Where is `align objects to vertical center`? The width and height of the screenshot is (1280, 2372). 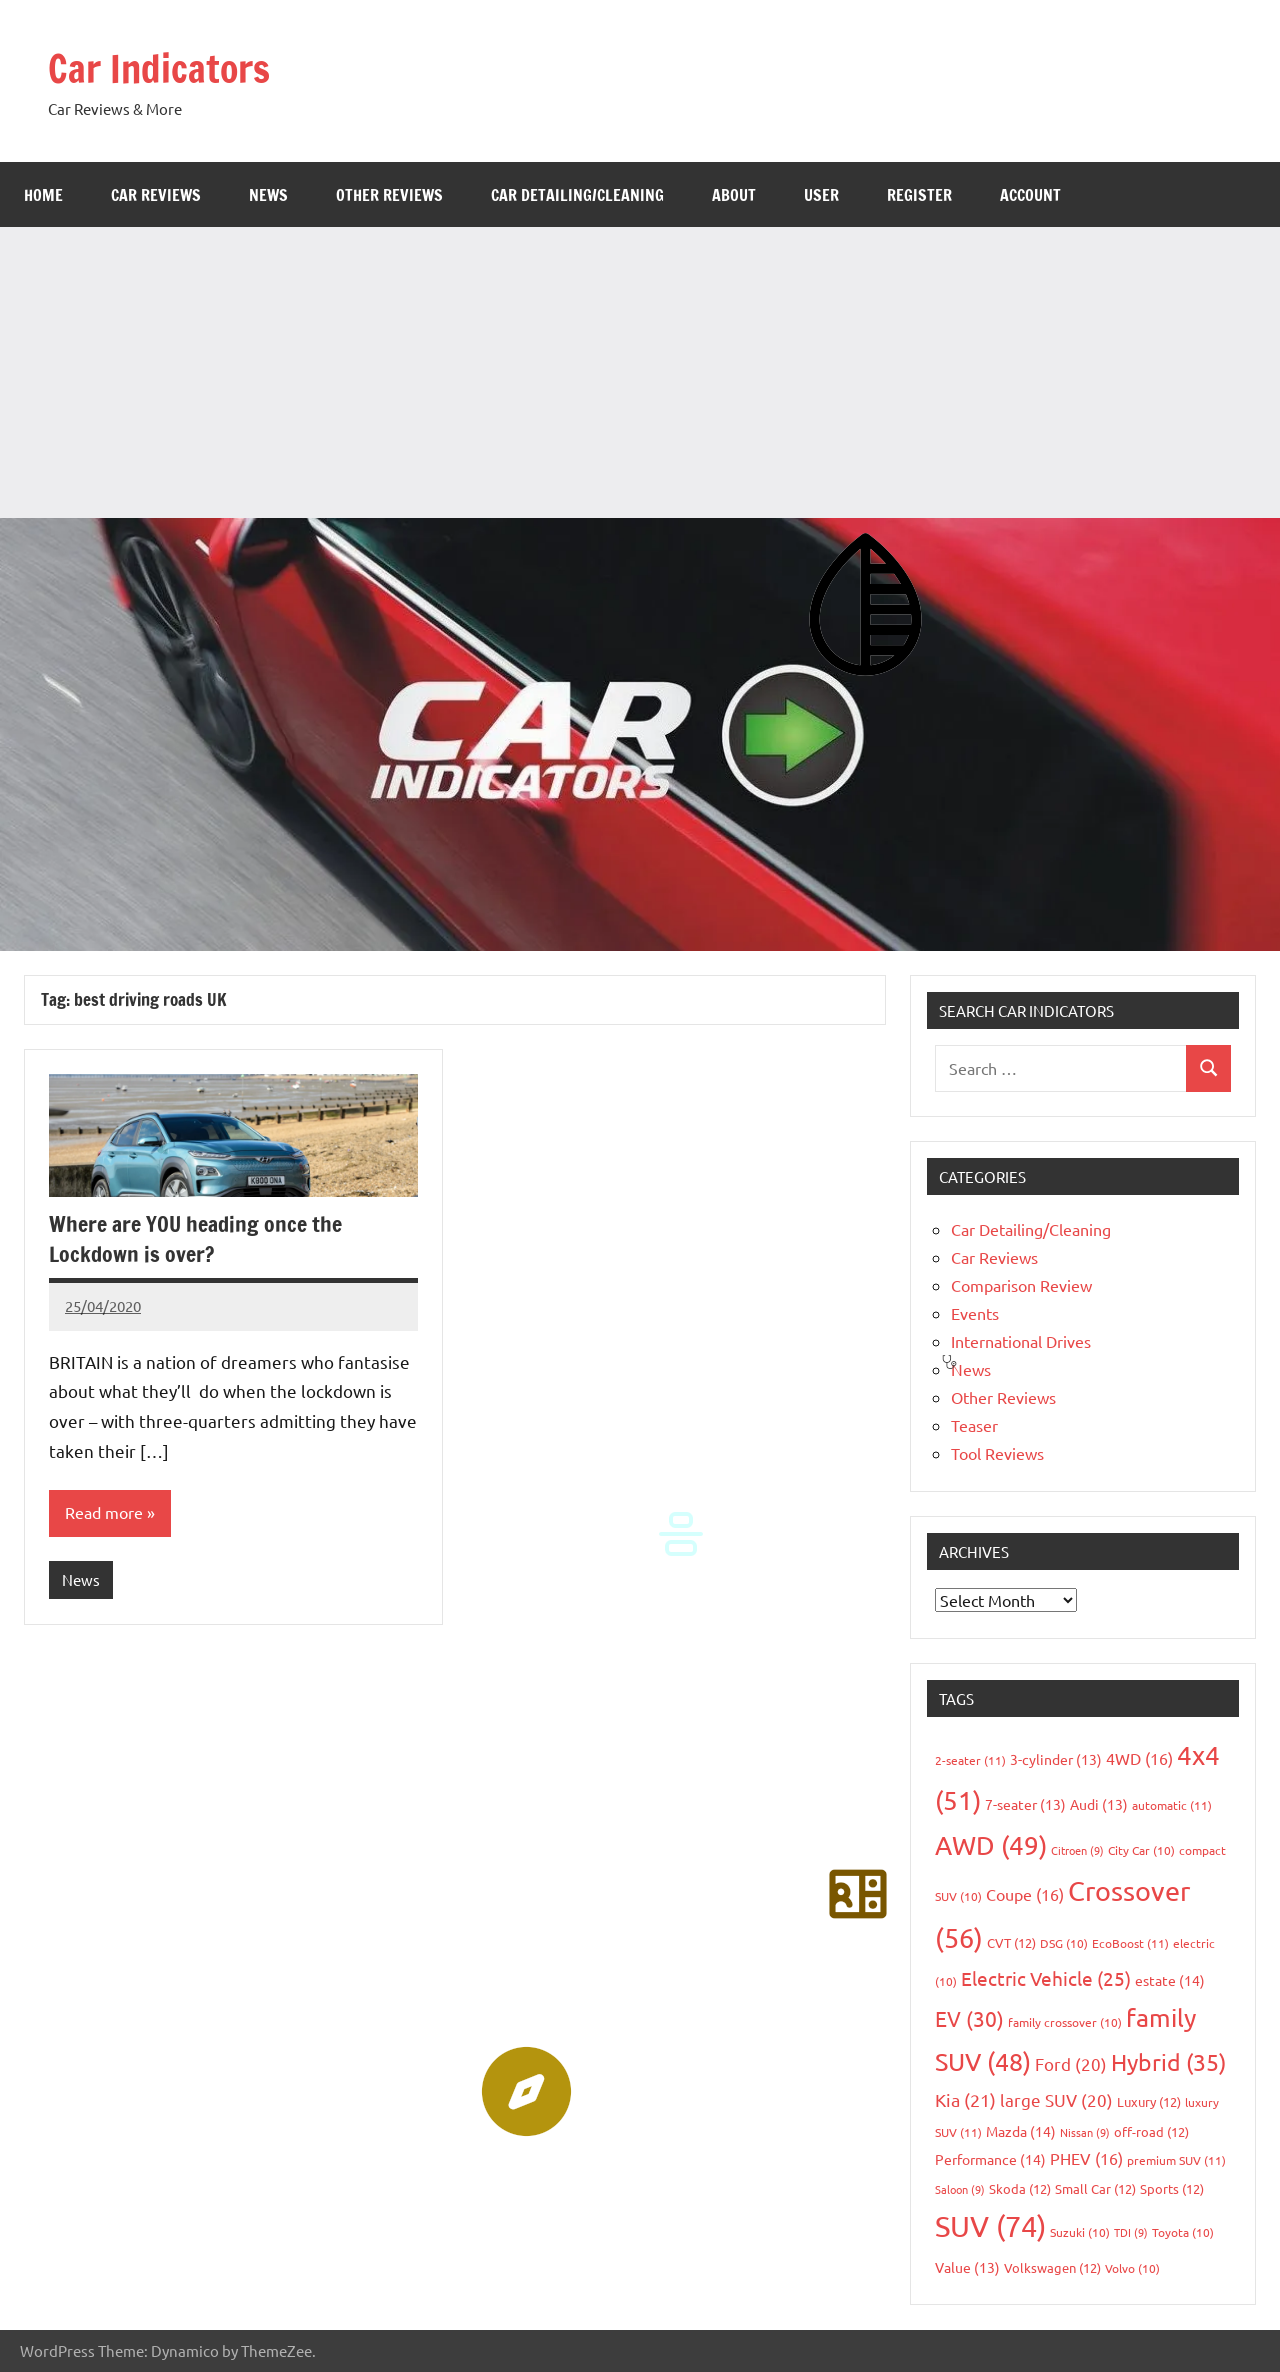
align objects to vertical center is located at coordinates (681, 1534).